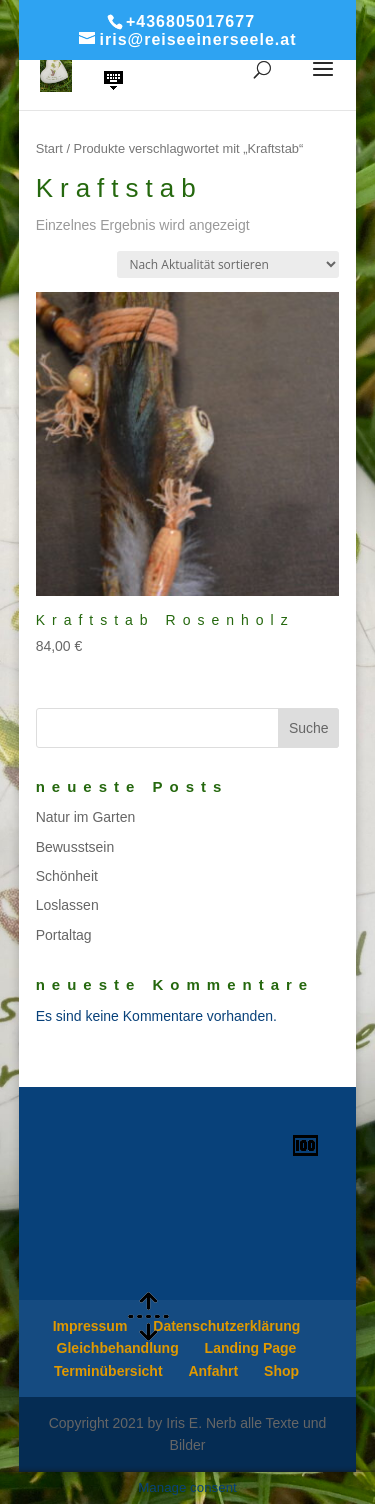 The width and height of the screenshot is (375, 1504). What do you see at coordinates (113, 79) in the screenshot?
I see `hide the on-screen keyboard` at bounding box center [113, 79].